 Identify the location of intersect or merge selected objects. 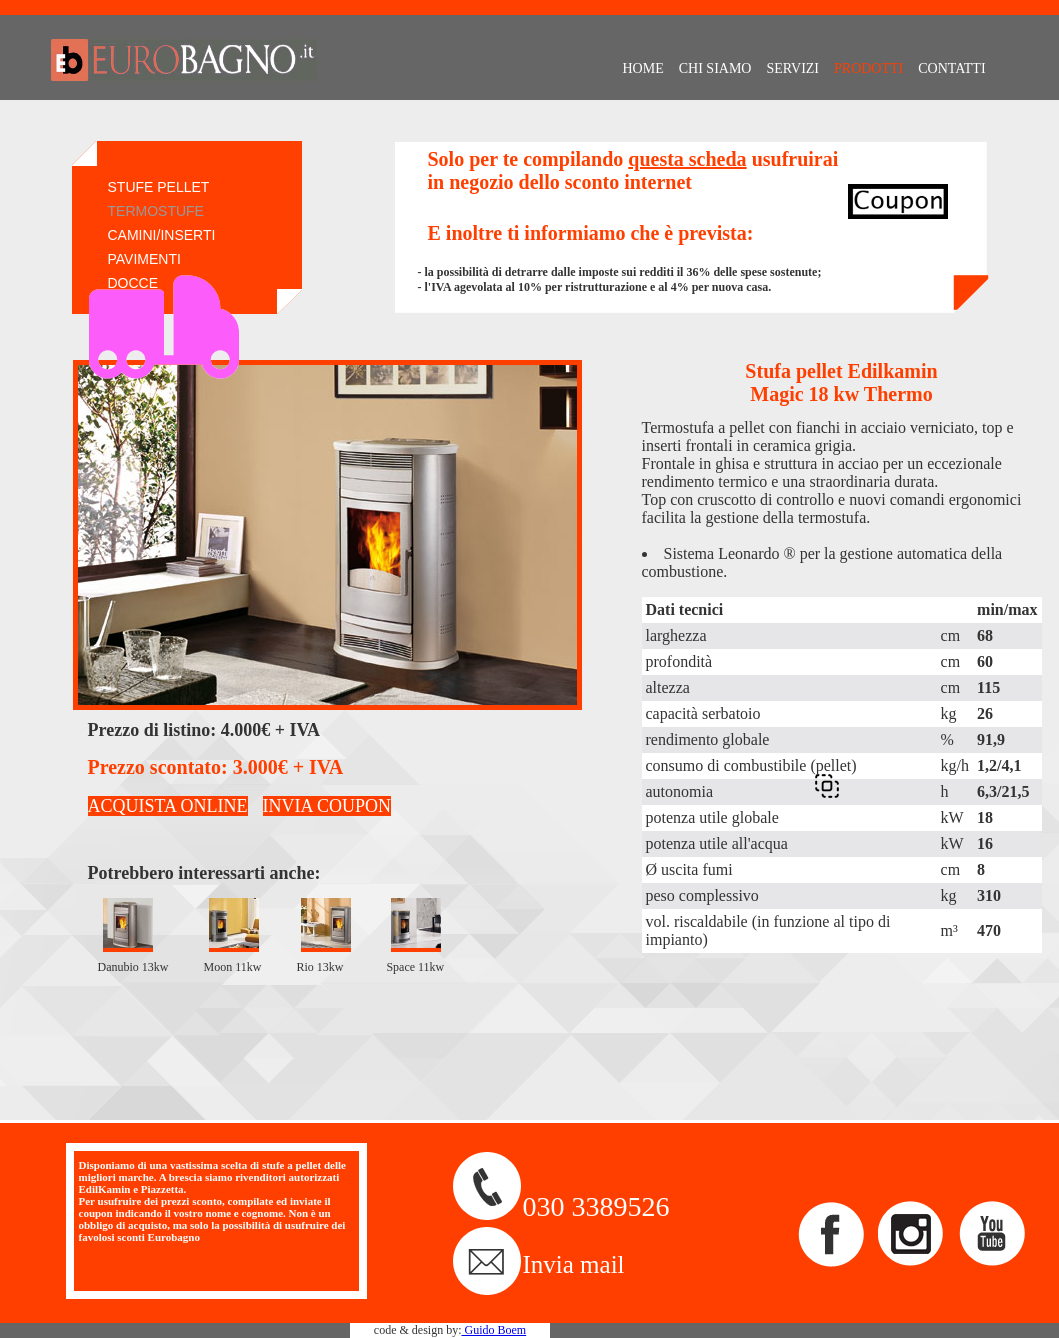
(827, 786).